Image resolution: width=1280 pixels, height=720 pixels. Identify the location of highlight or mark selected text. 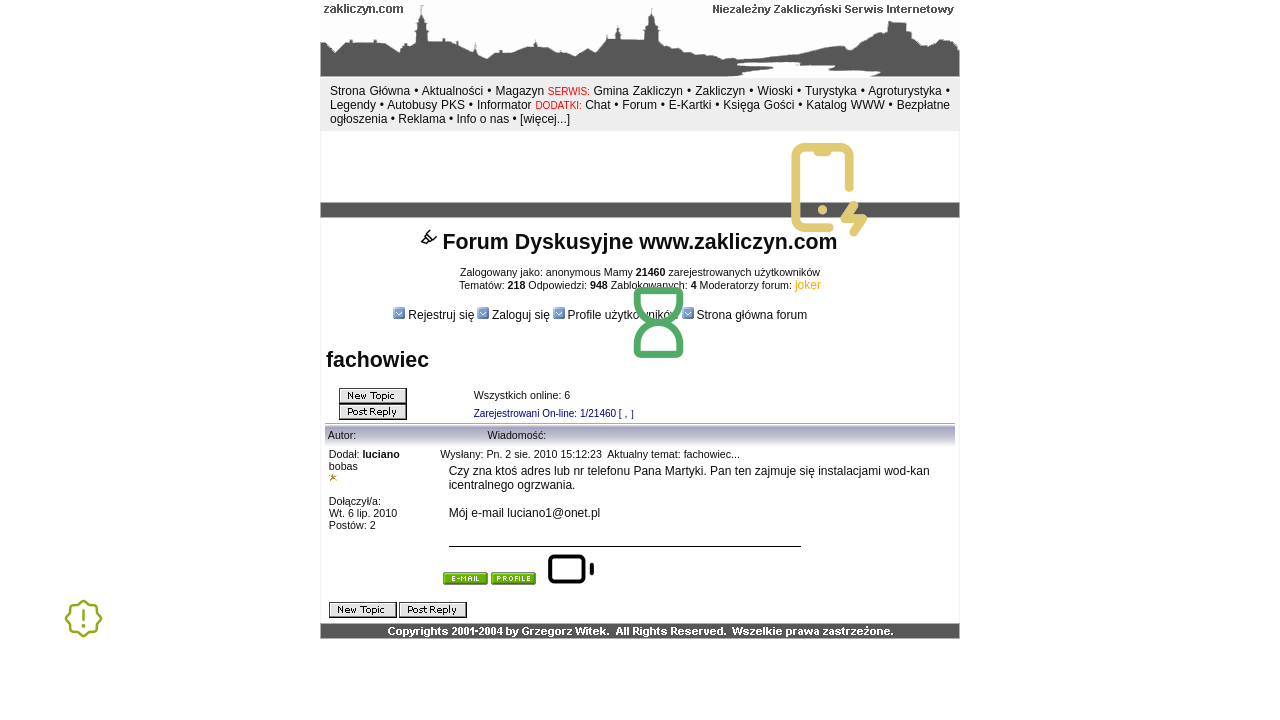
(428, 237).